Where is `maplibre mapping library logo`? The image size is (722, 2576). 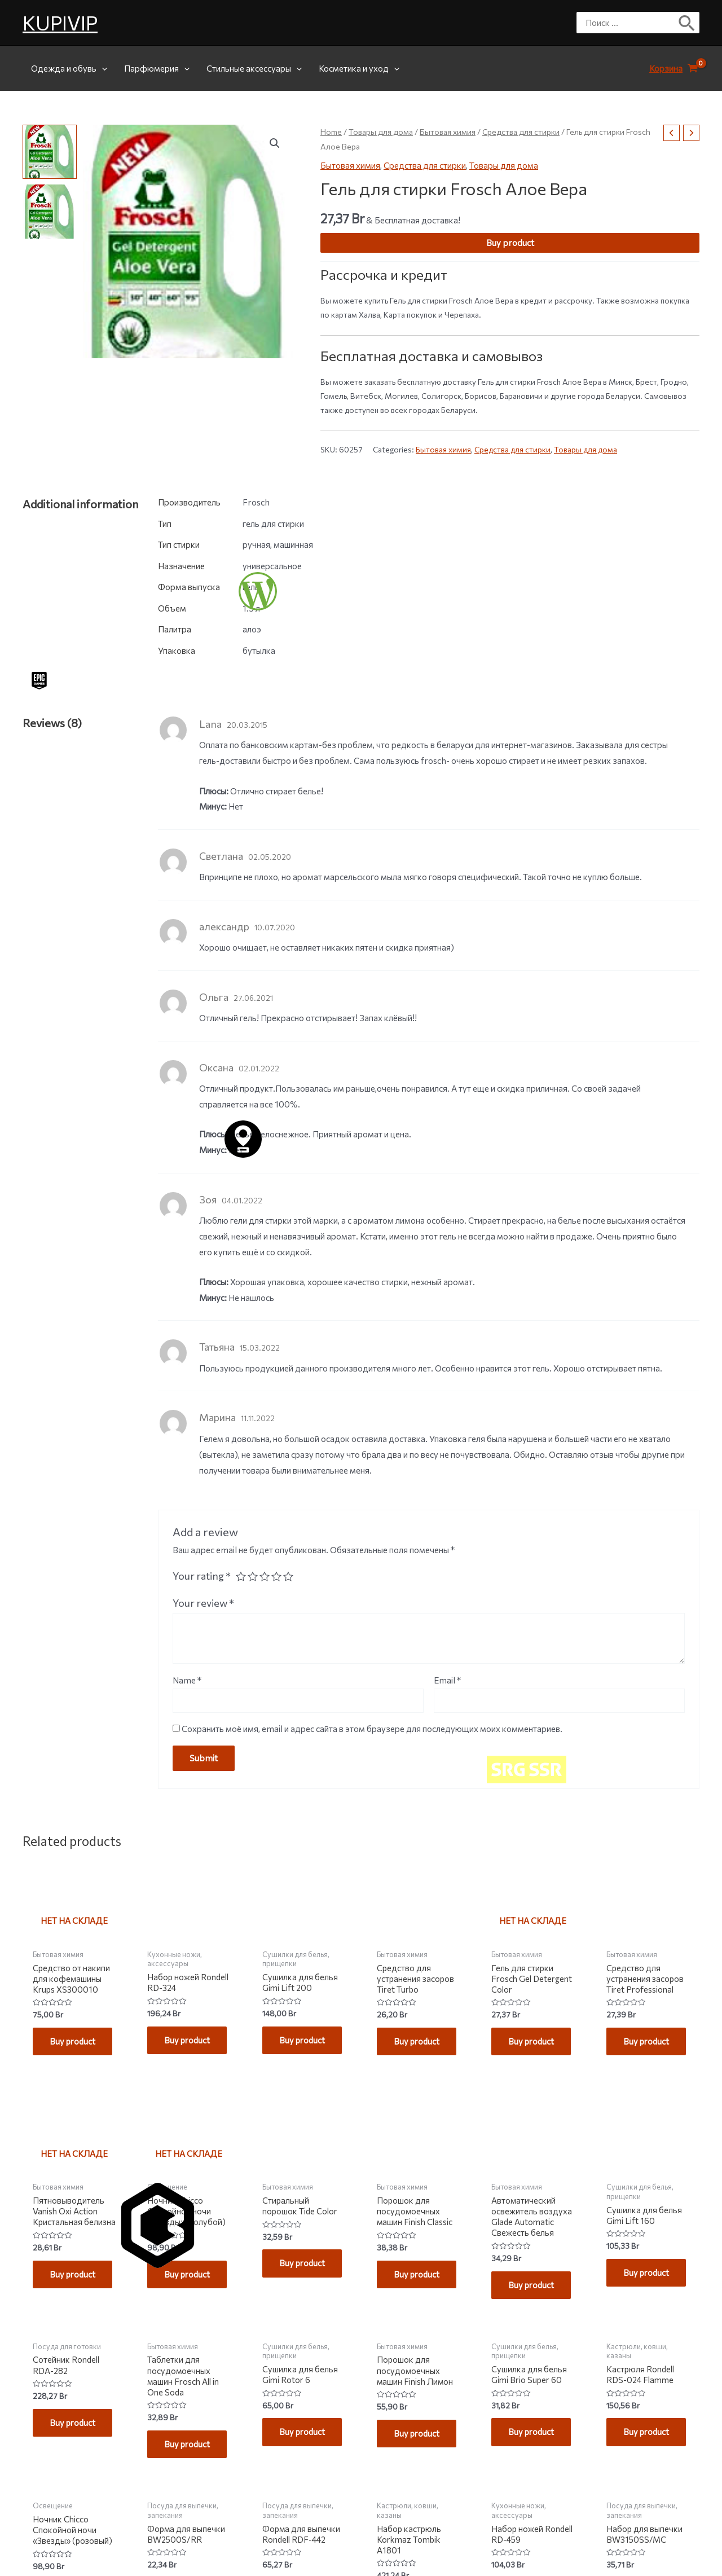 maplibre mapping library logo is located at coordinates (243, 1139).